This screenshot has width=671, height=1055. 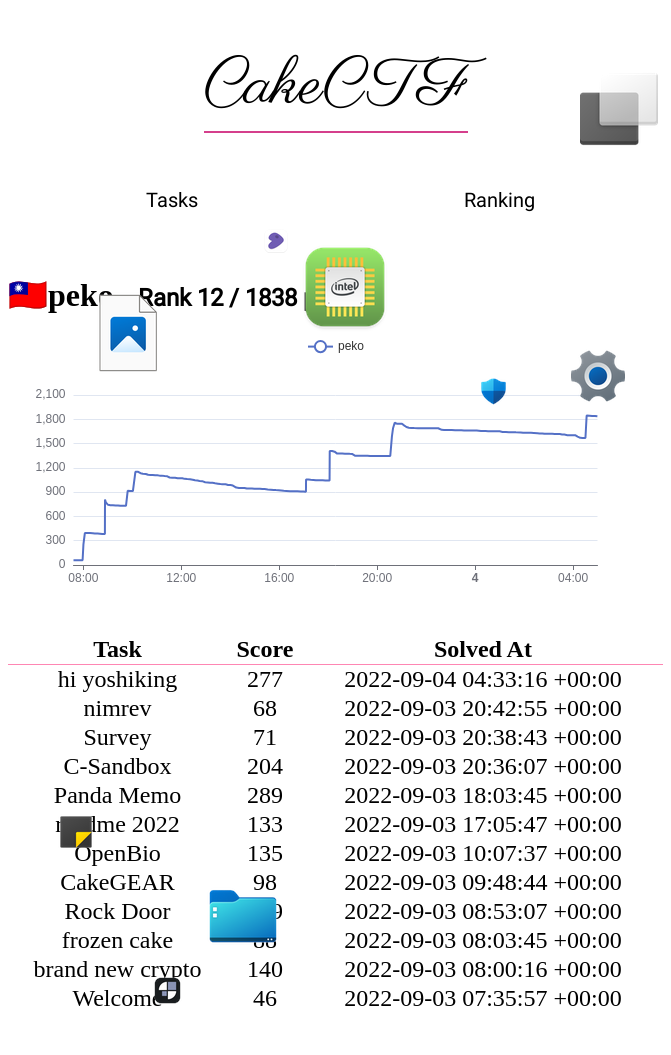 I want to click on access Intel processor settings, so click(x=345, y=287).